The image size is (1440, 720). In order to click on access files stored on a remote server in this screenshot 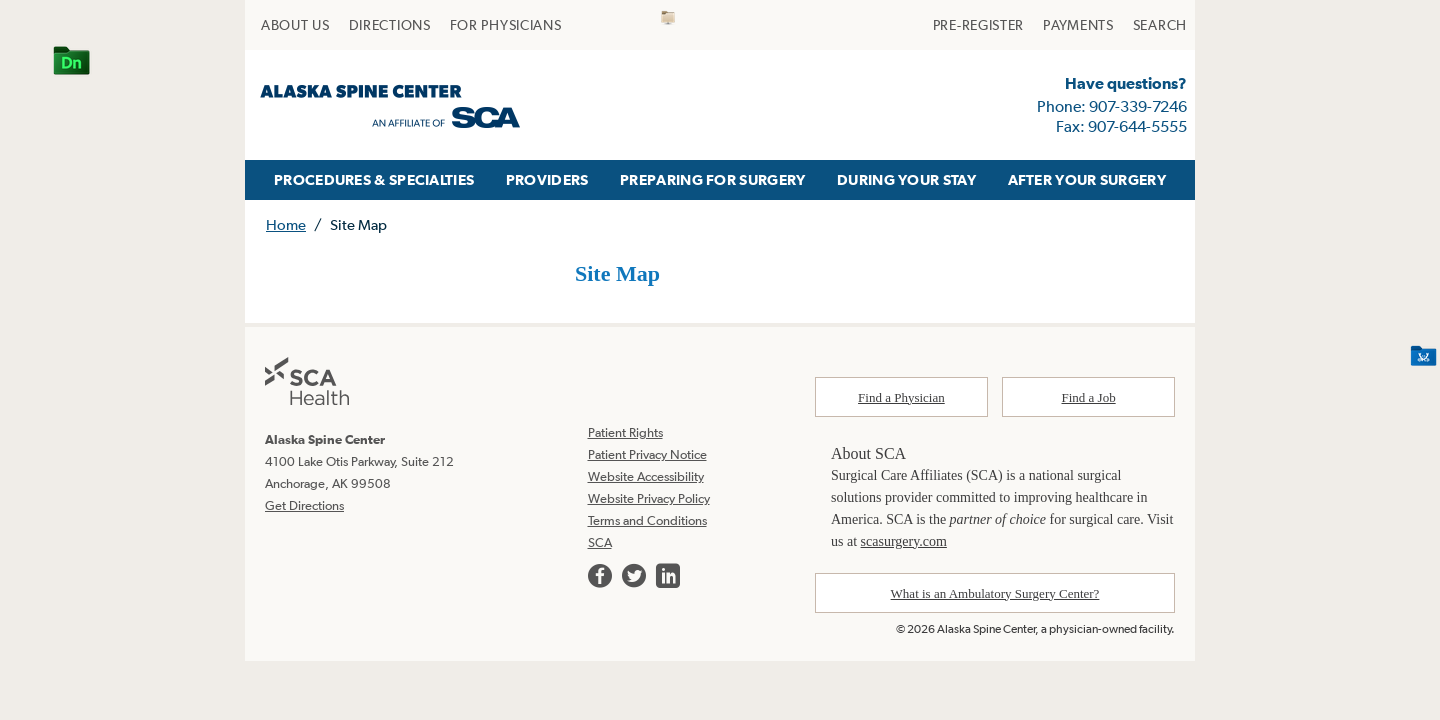, I will do `click(668, 18)`.